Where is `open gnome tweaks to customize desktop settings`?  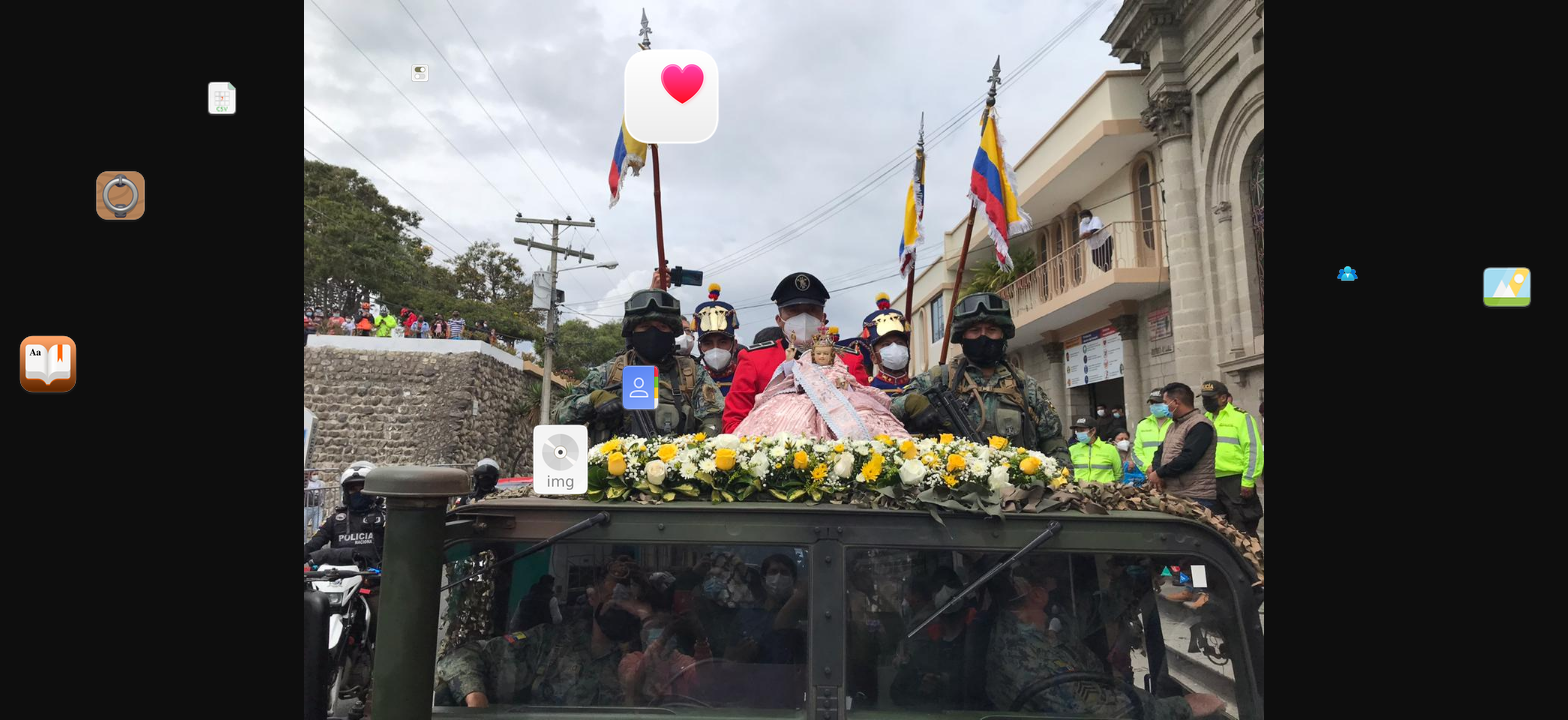
open gnome tweaks to customize desktop settings is located at coordinates (420, 73).